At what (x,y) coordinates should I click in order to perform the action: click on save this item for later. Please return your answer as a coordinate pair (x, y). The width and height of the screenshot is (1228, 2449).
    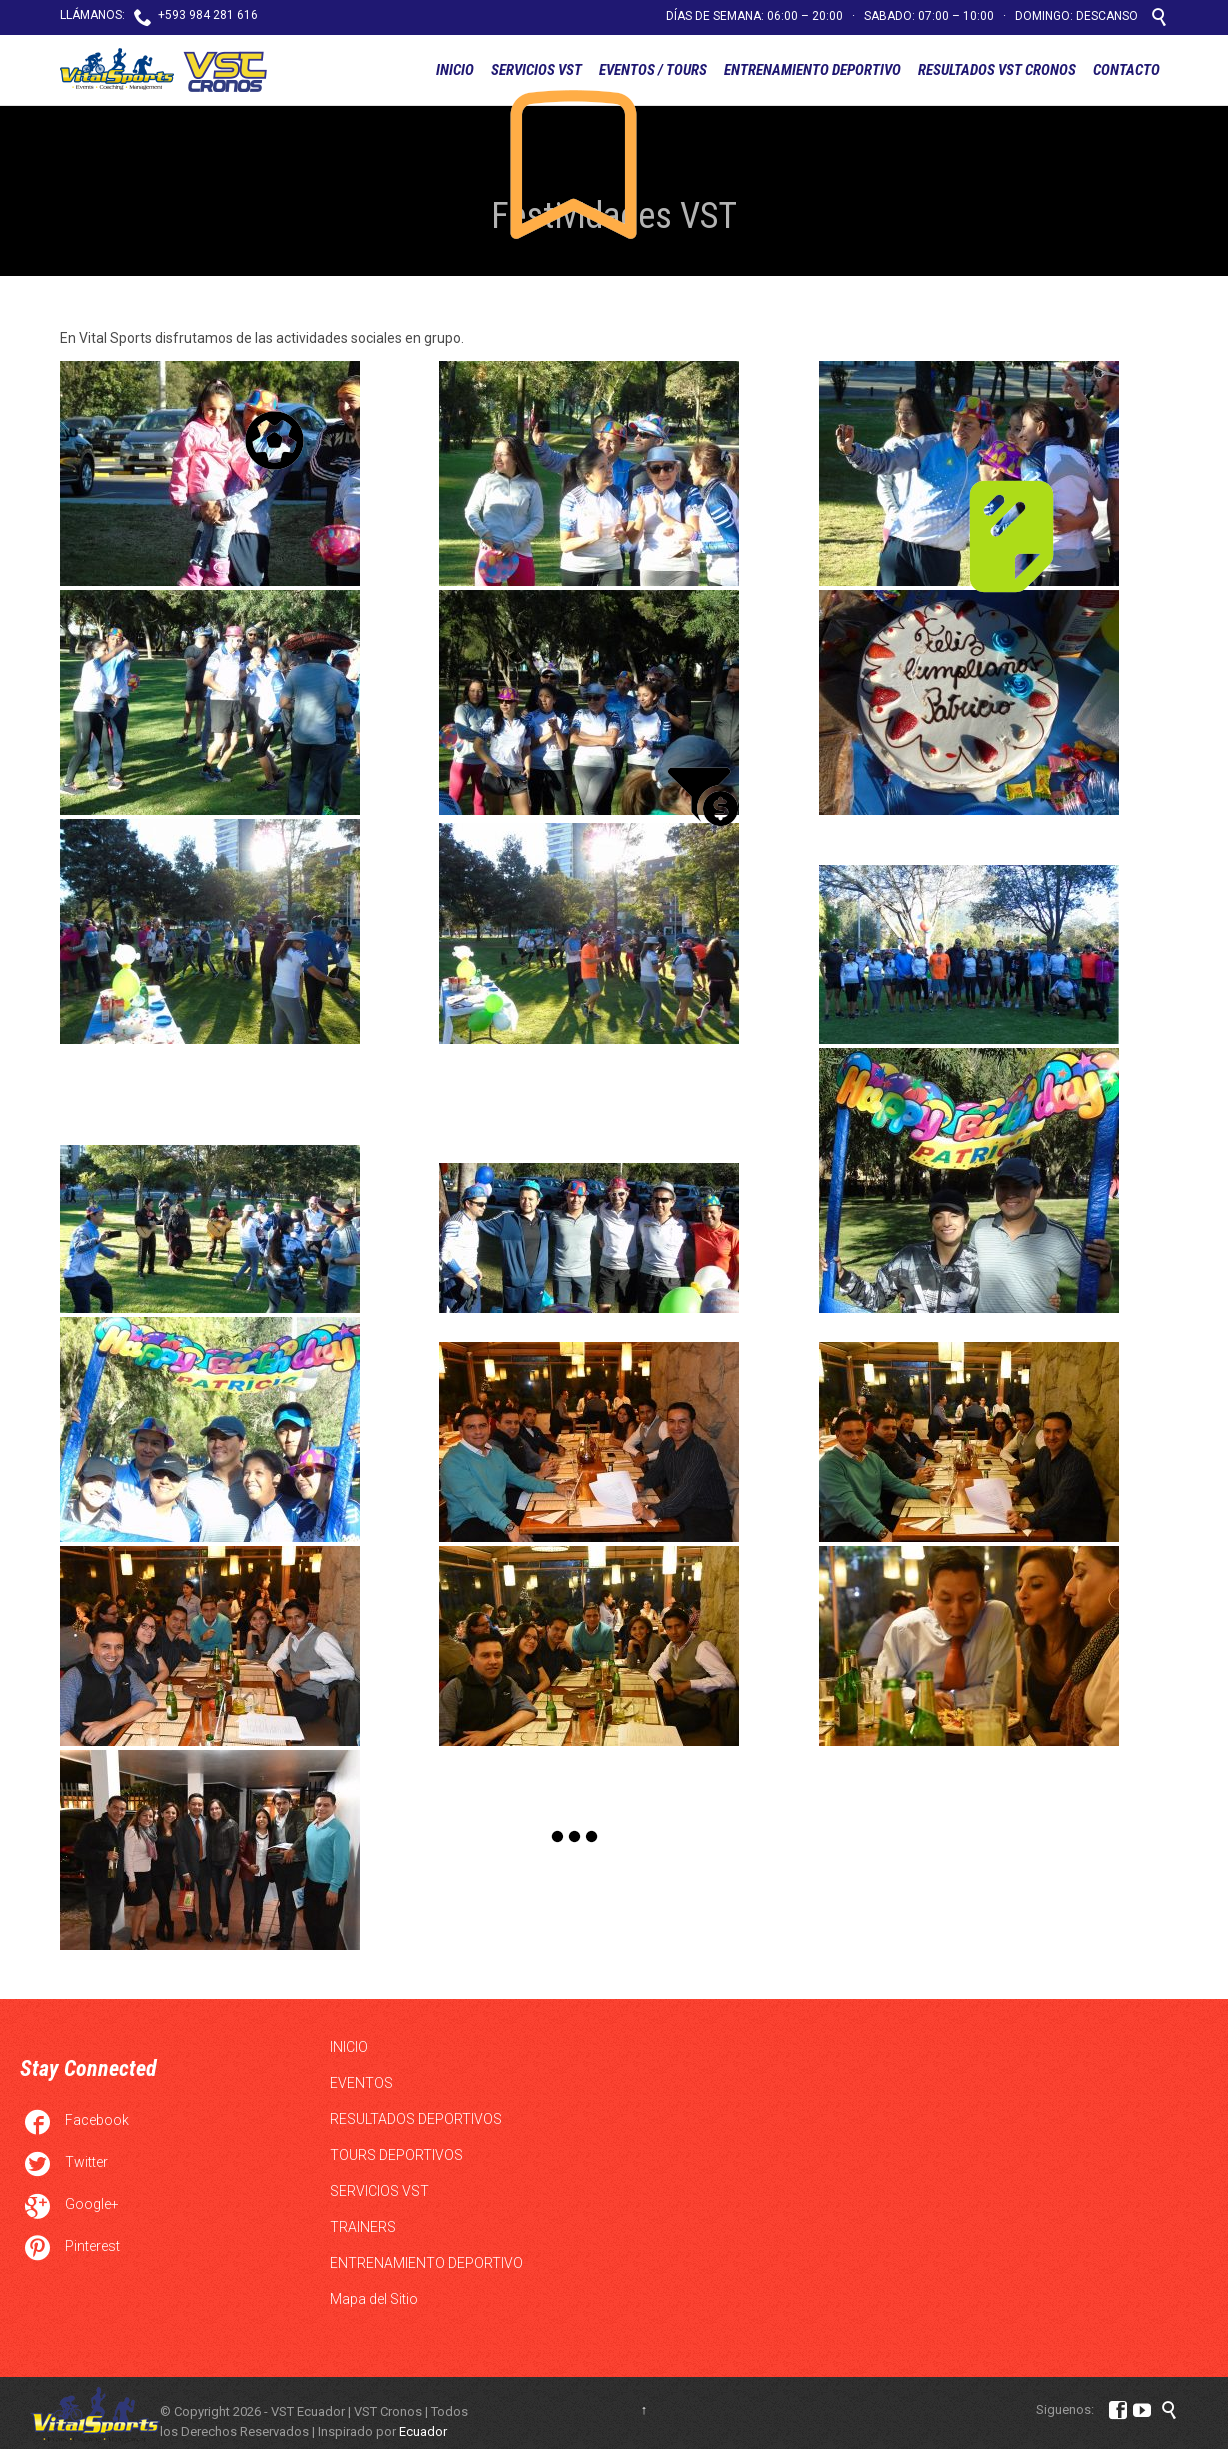
    Looking at the image, I should click on (573, 164).